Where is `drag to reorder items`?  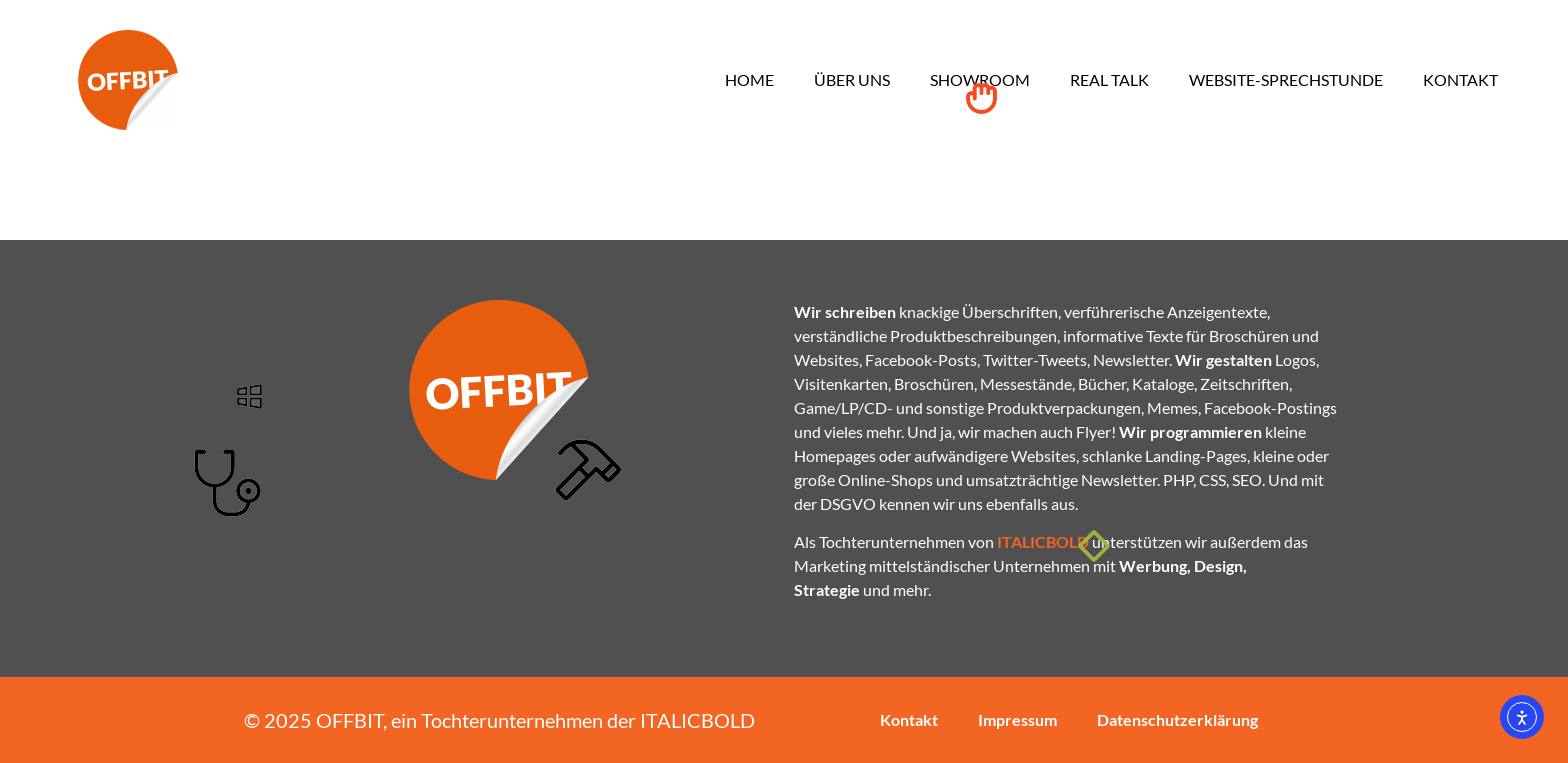 drag to reorder items is located at coordinates (981, 94).